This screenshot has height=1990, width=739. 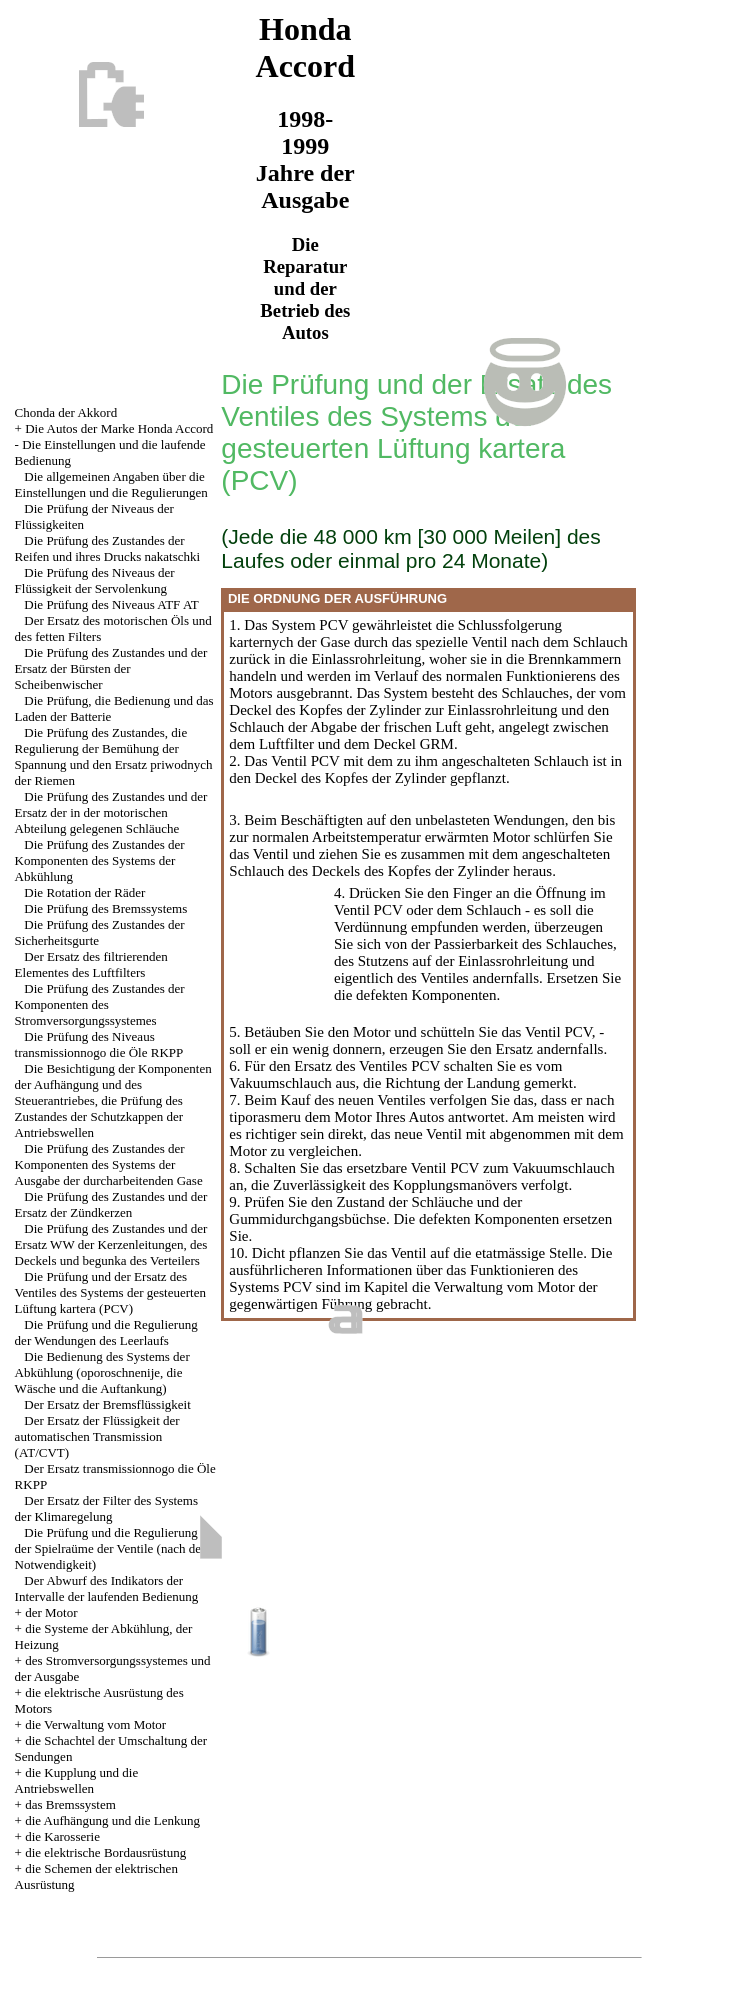 What do you see at coordinates (258, 1632) in the screenshot?
I see `indicates battery is sufficiently charged` at bounding box center [258, 1632].